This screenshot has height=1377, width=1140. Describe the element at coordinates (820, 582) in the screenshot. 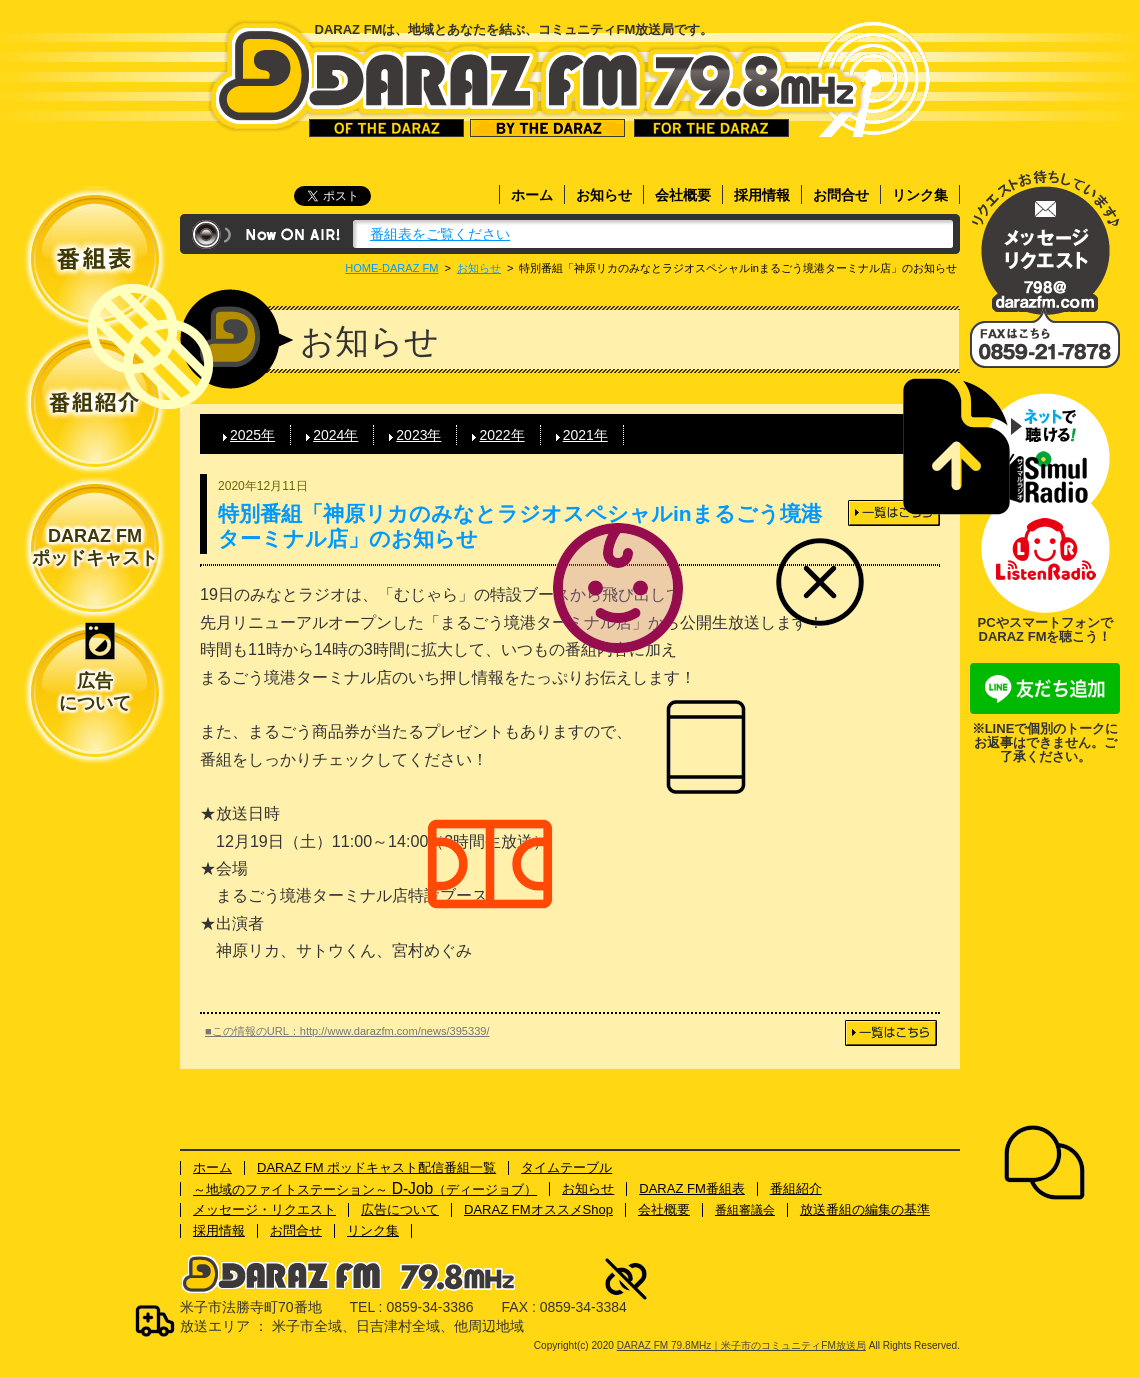

I see `close or dismiss a dialog` at that location.